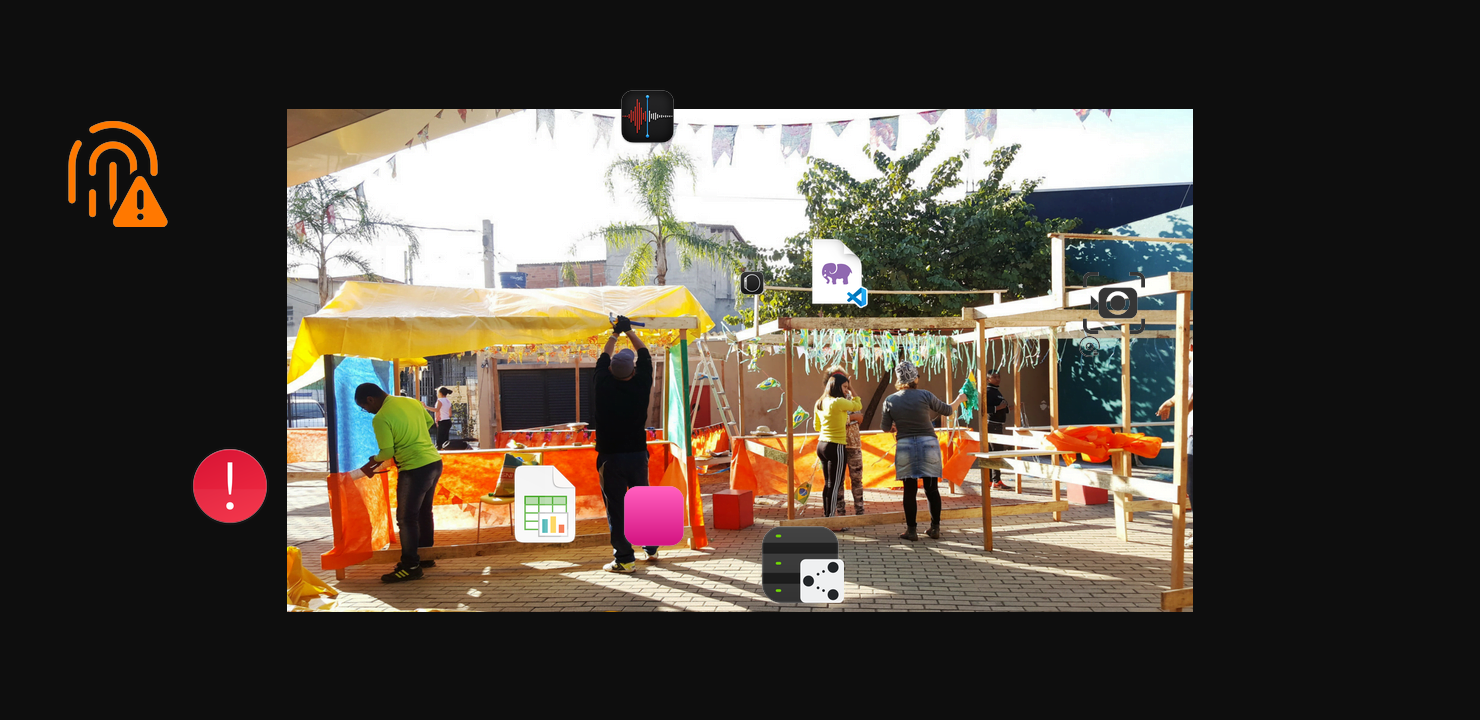 The image size is (1480, 720). I want to click on open voice memos app, so click(647, 116).